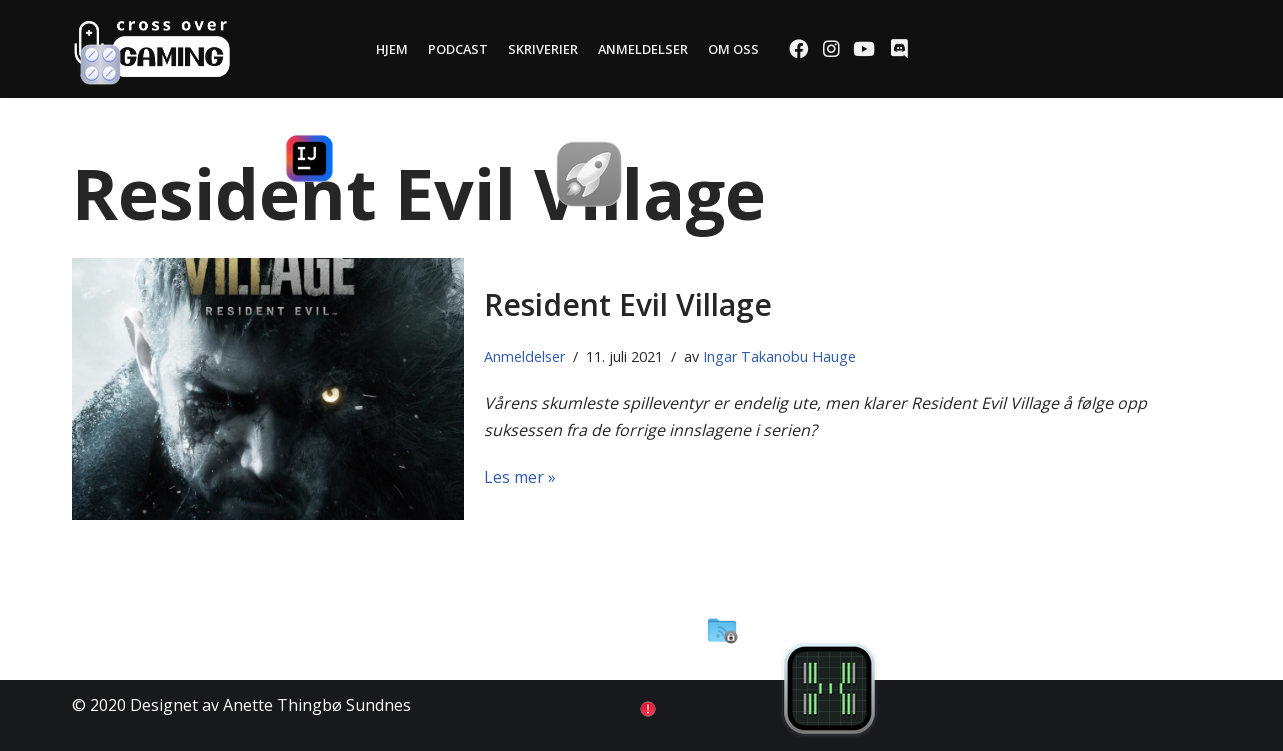 This screenshot has width=1283, height=751. What do you see at coordinates (100, 64) in the screenshot?
I see `open Dosage medication tracking app` at bounding box center [100, 64].